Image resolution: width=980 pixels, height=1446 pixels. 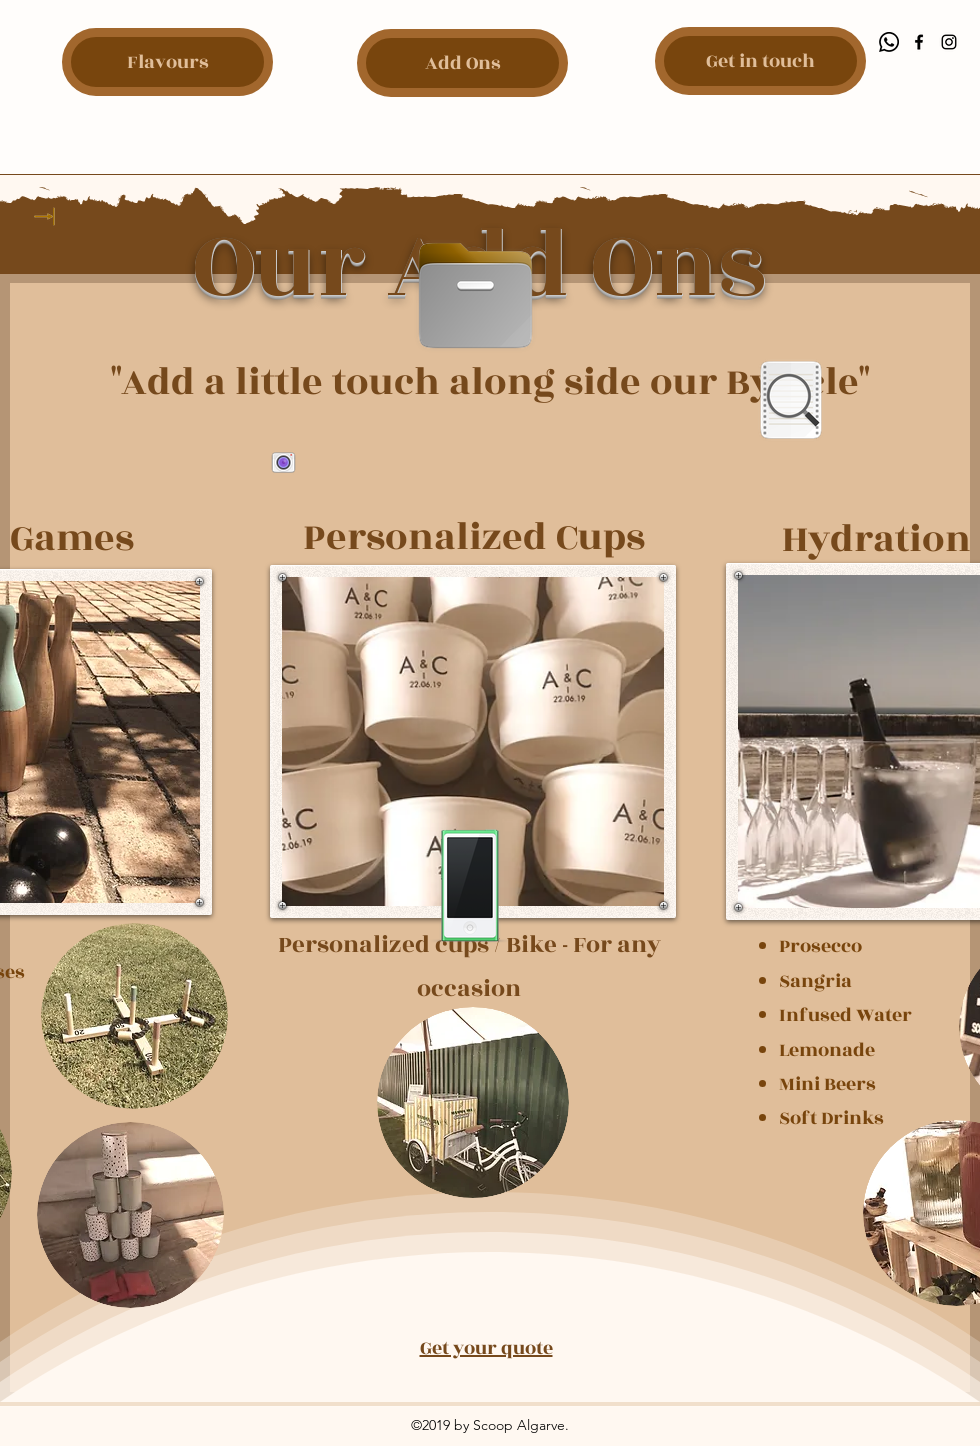 I want to click on skip to the last item in a list or queue, so click(x=44, y=216).